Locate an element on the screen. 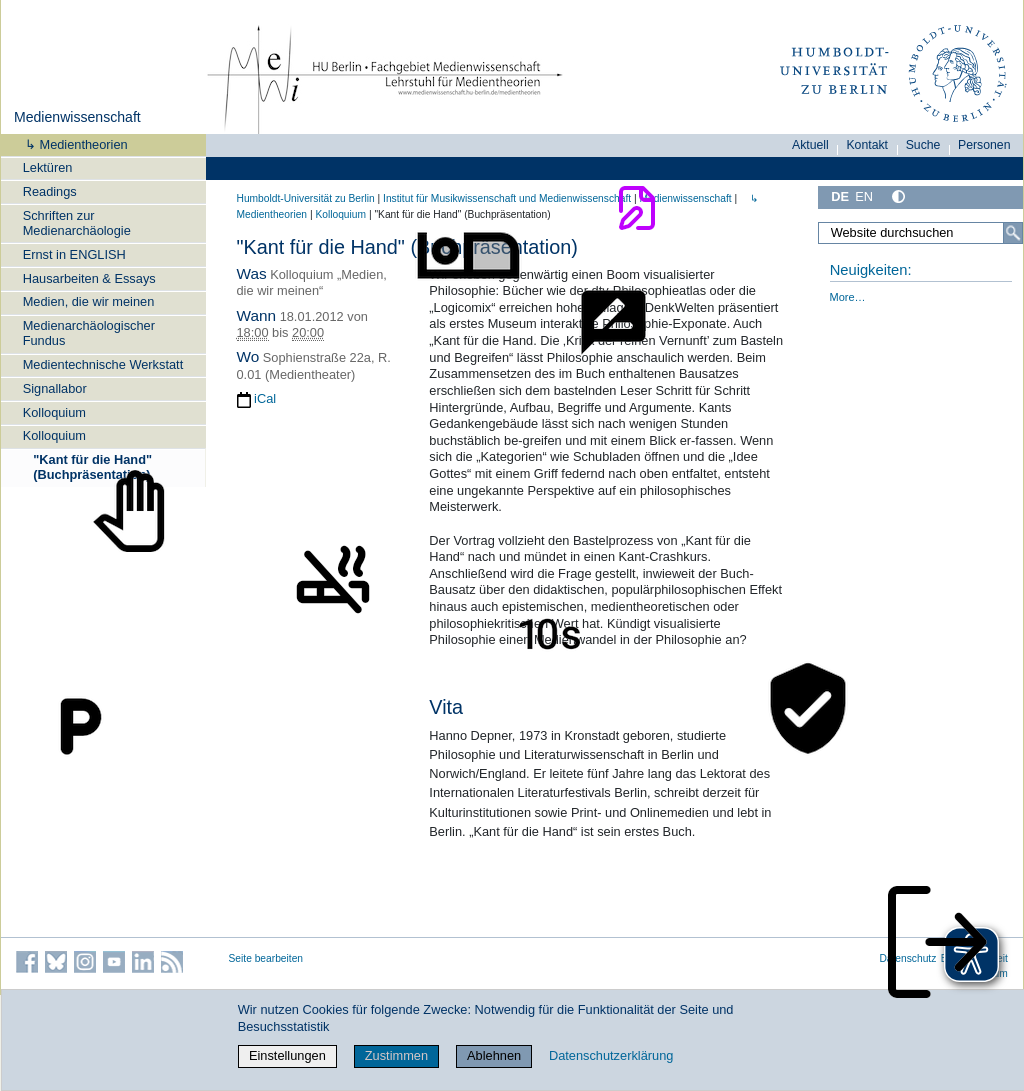  edit this document is located at coordinates (637, 208).